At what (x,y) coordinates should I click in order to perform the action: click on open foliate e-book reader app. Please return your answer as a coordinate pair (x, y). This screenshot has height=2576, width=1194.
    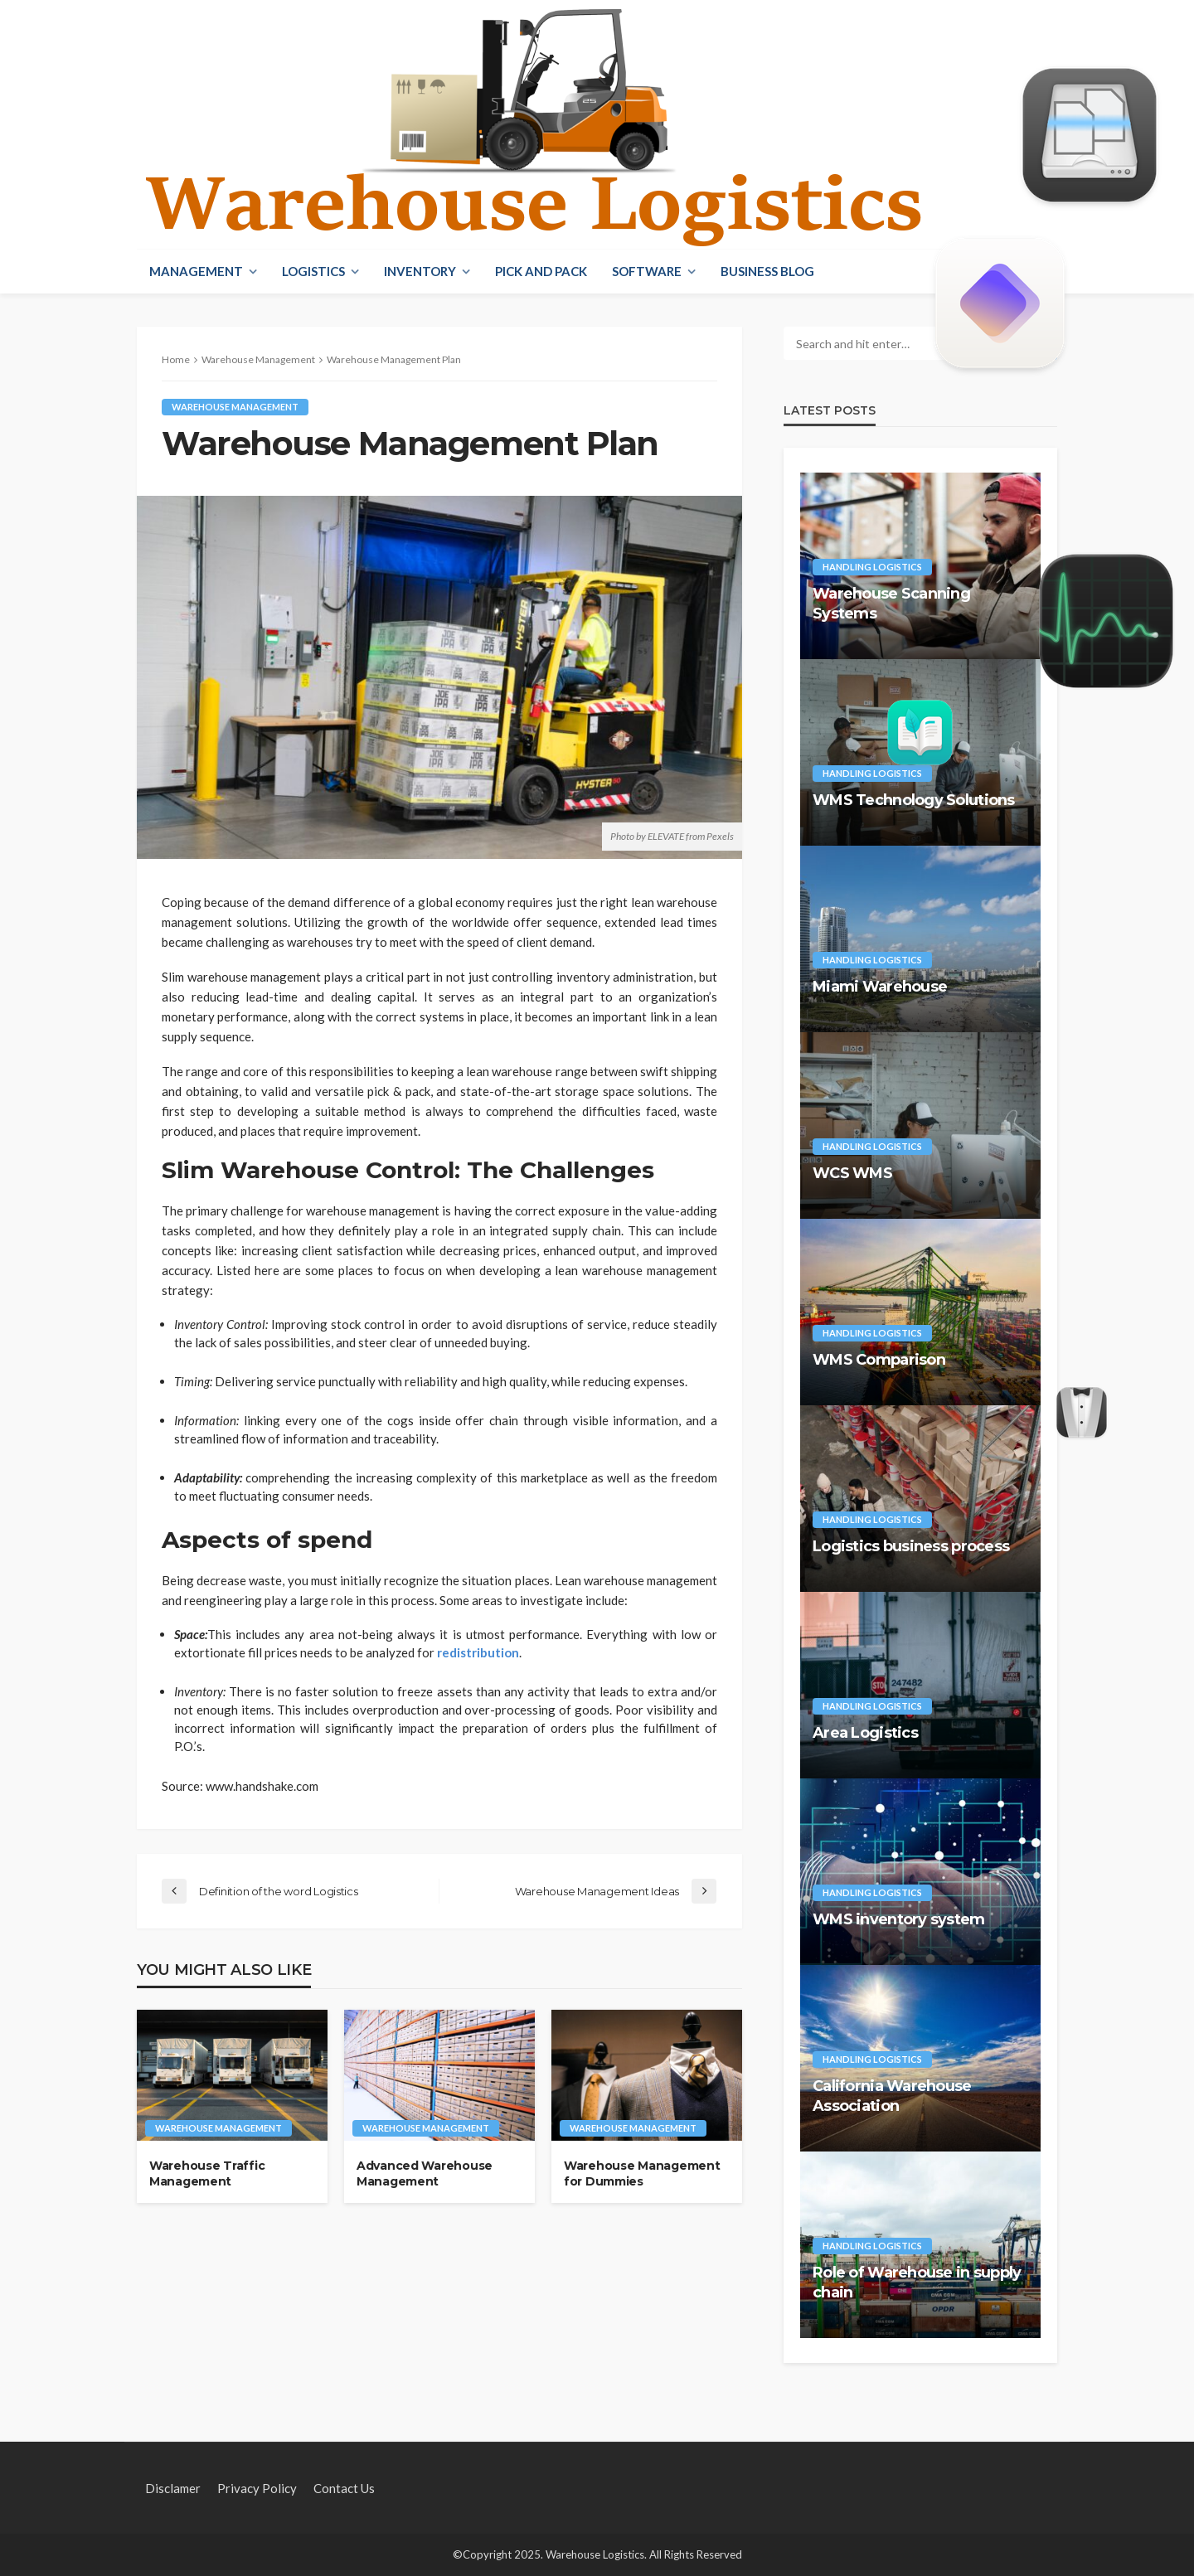
    Looking at the image, I should click on (920, 732).